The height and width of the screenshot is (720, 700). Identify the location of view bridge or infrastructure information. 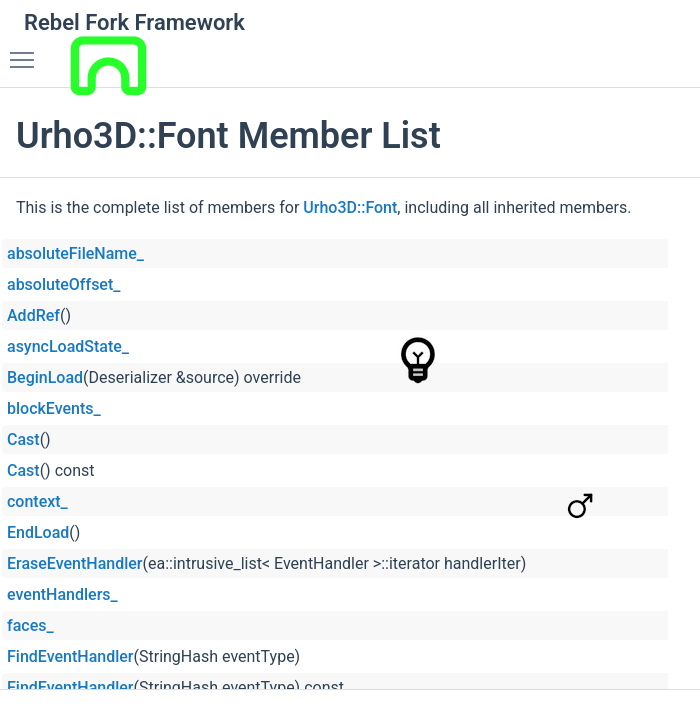
(108, 61).